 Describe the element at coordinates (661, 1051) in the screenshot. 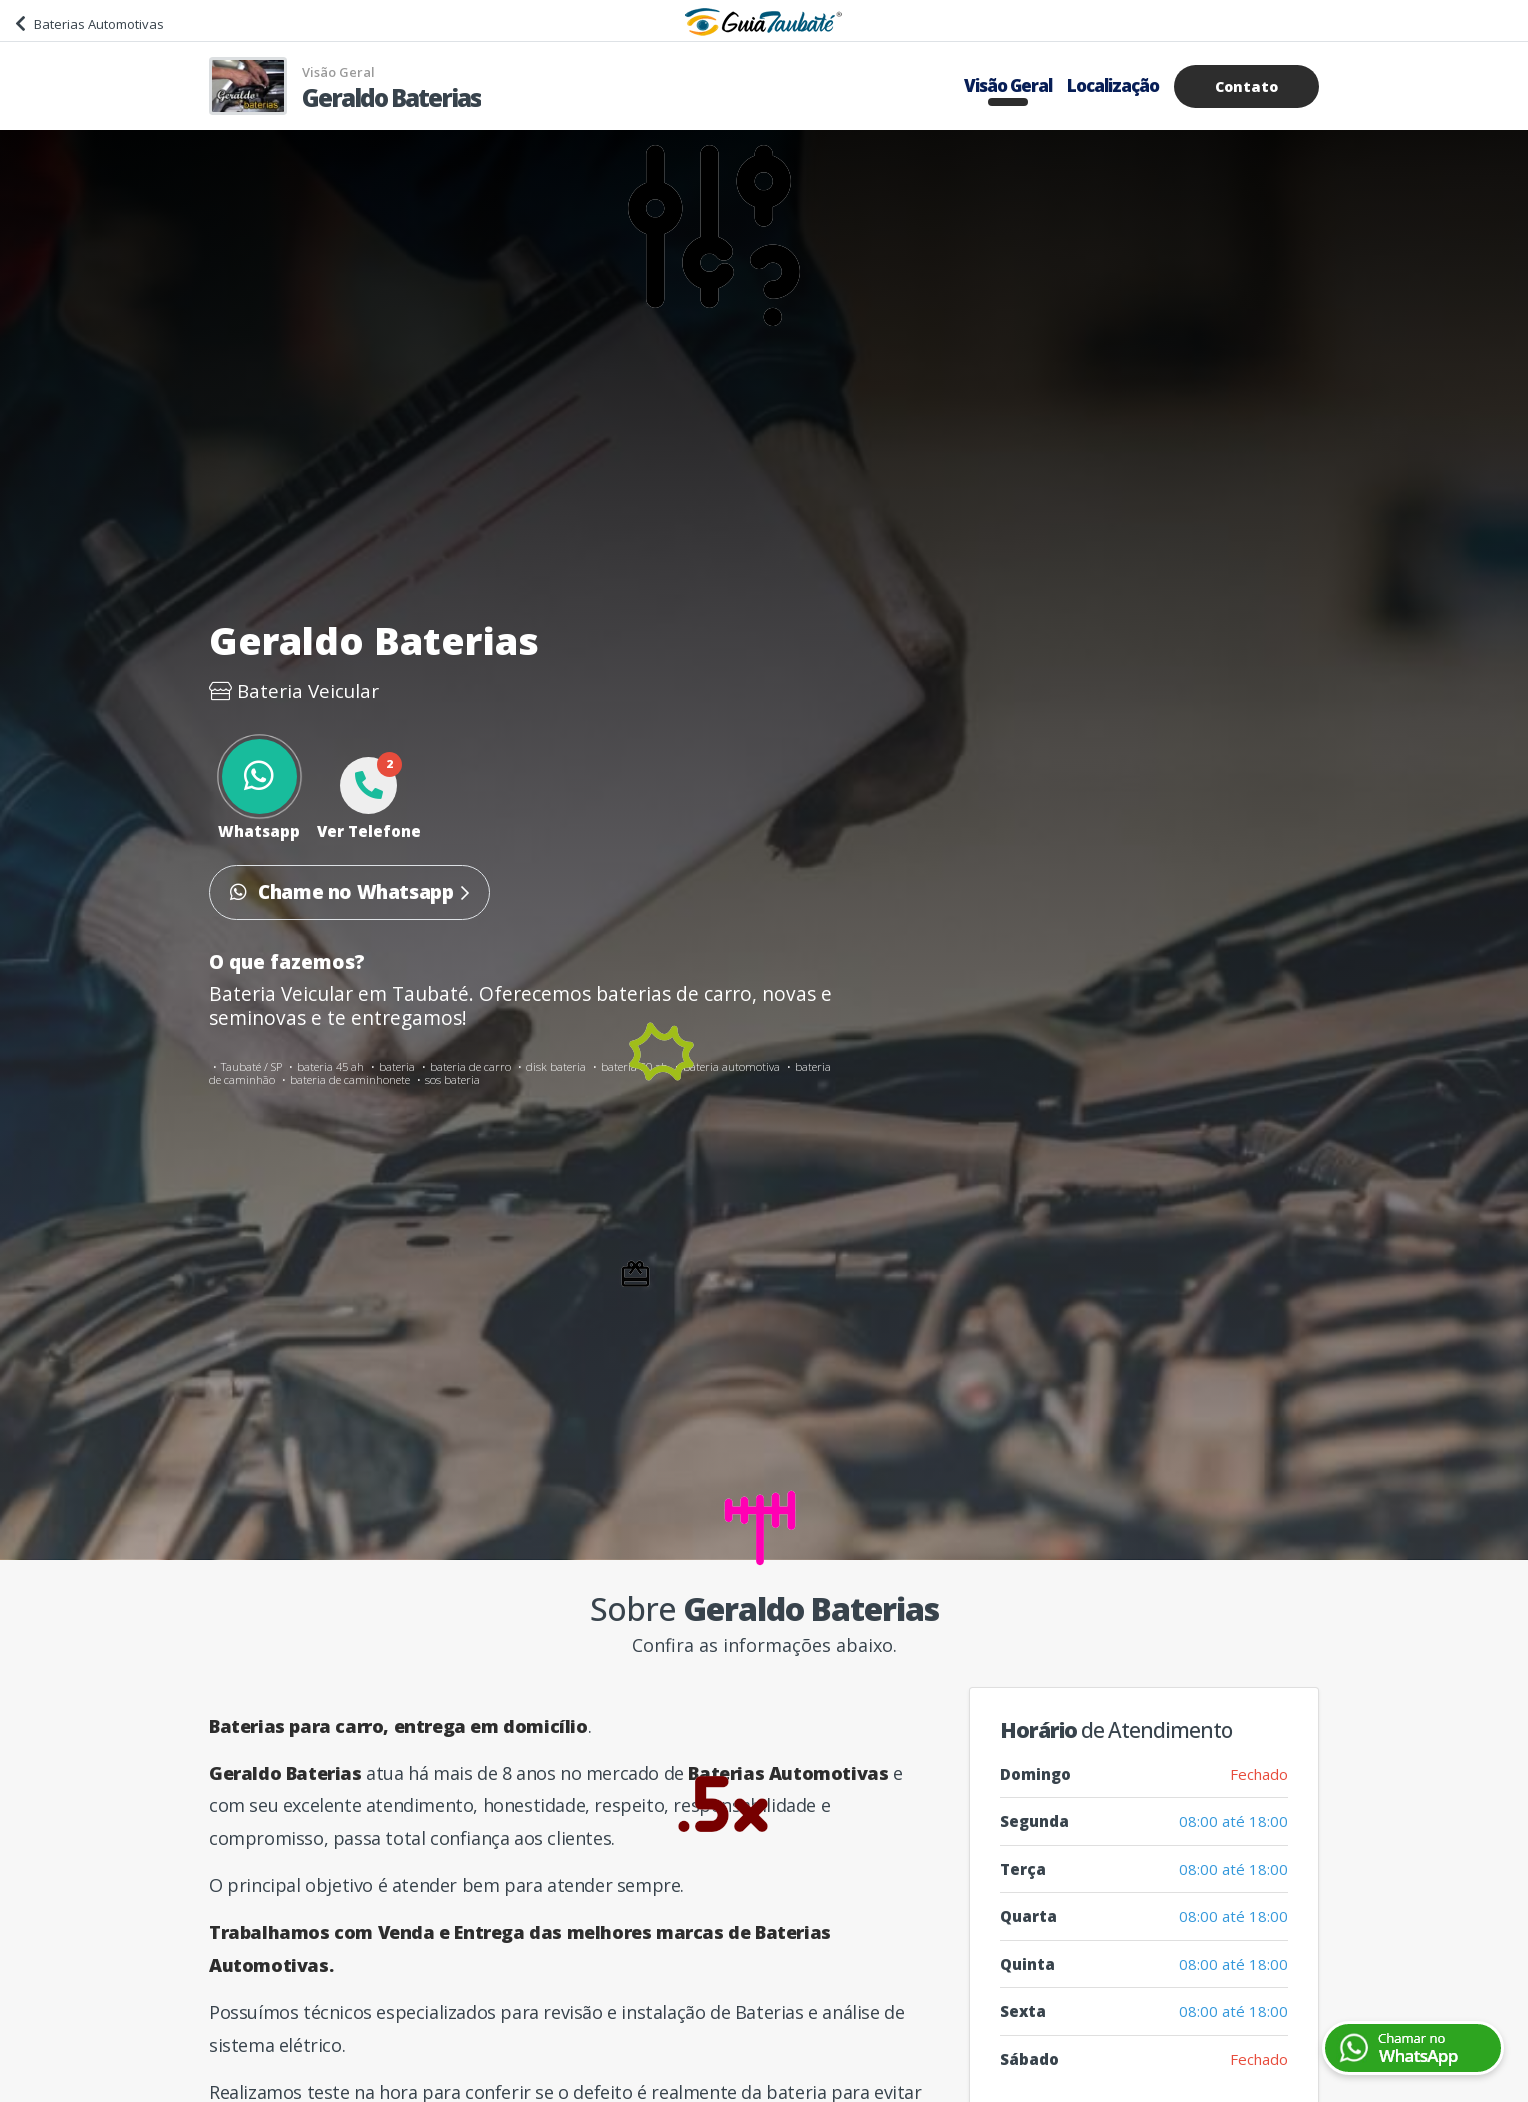

I see `indicates an explosion or impact effect` at that location.